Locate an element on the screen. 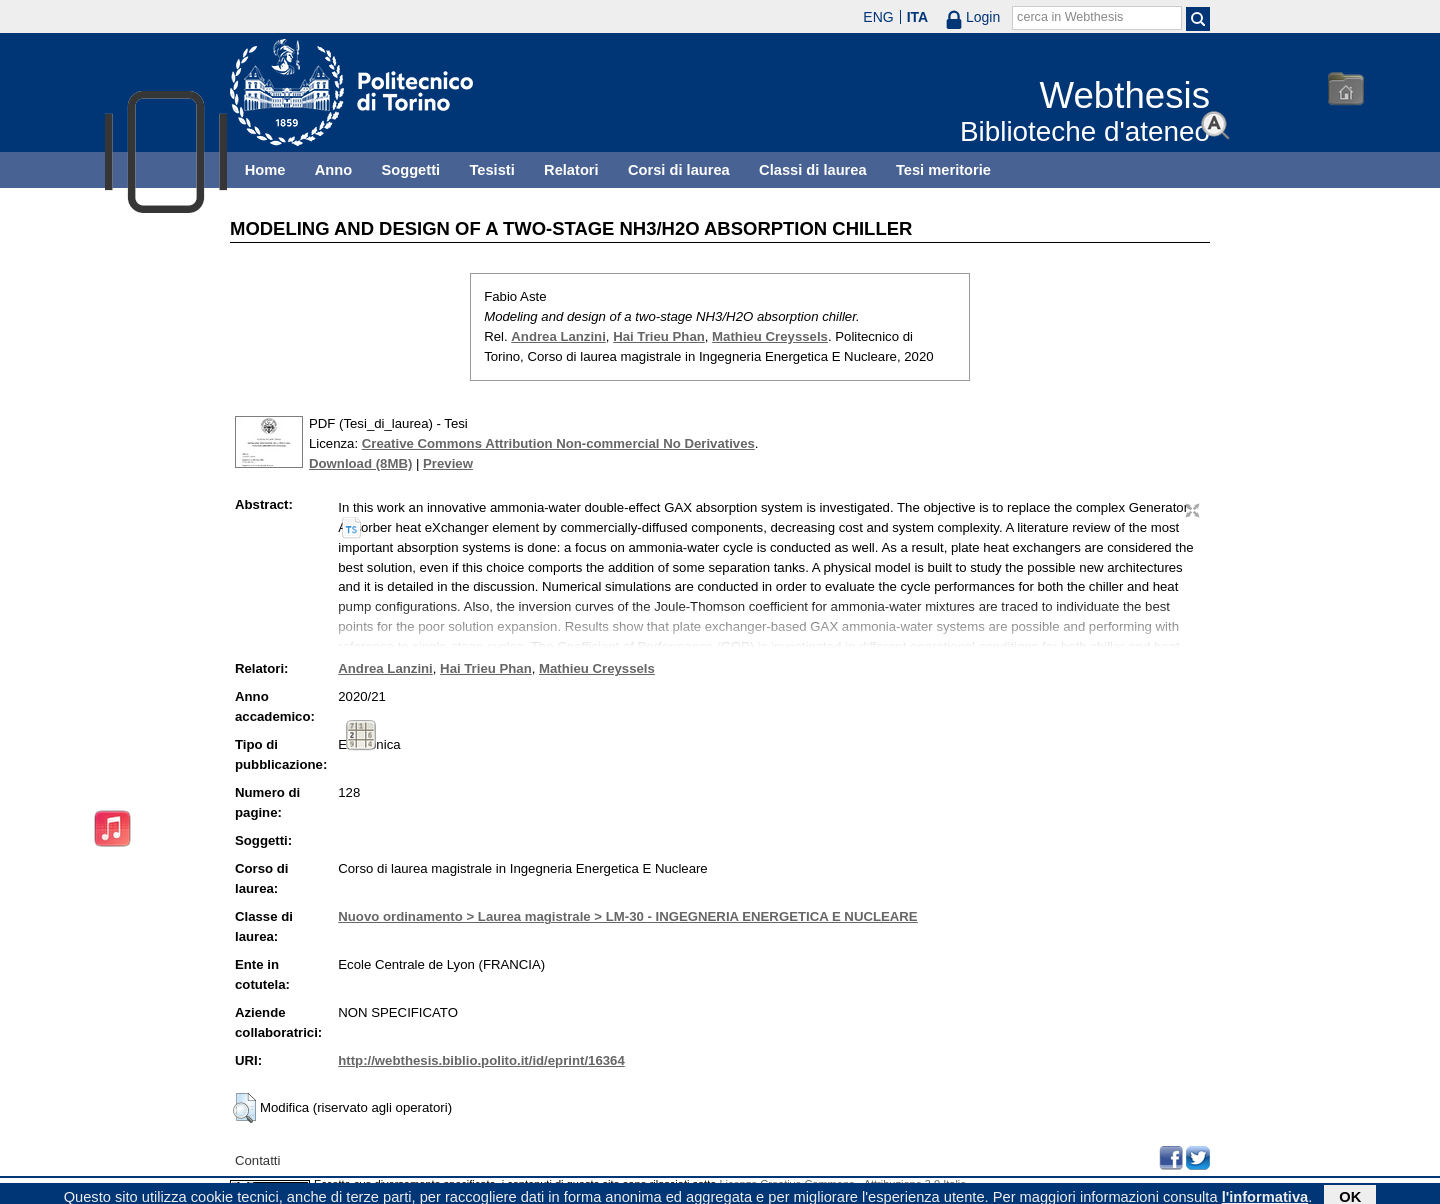 The image size is (1440, 1204). search for text or content is located at coordinates (1215, 125).